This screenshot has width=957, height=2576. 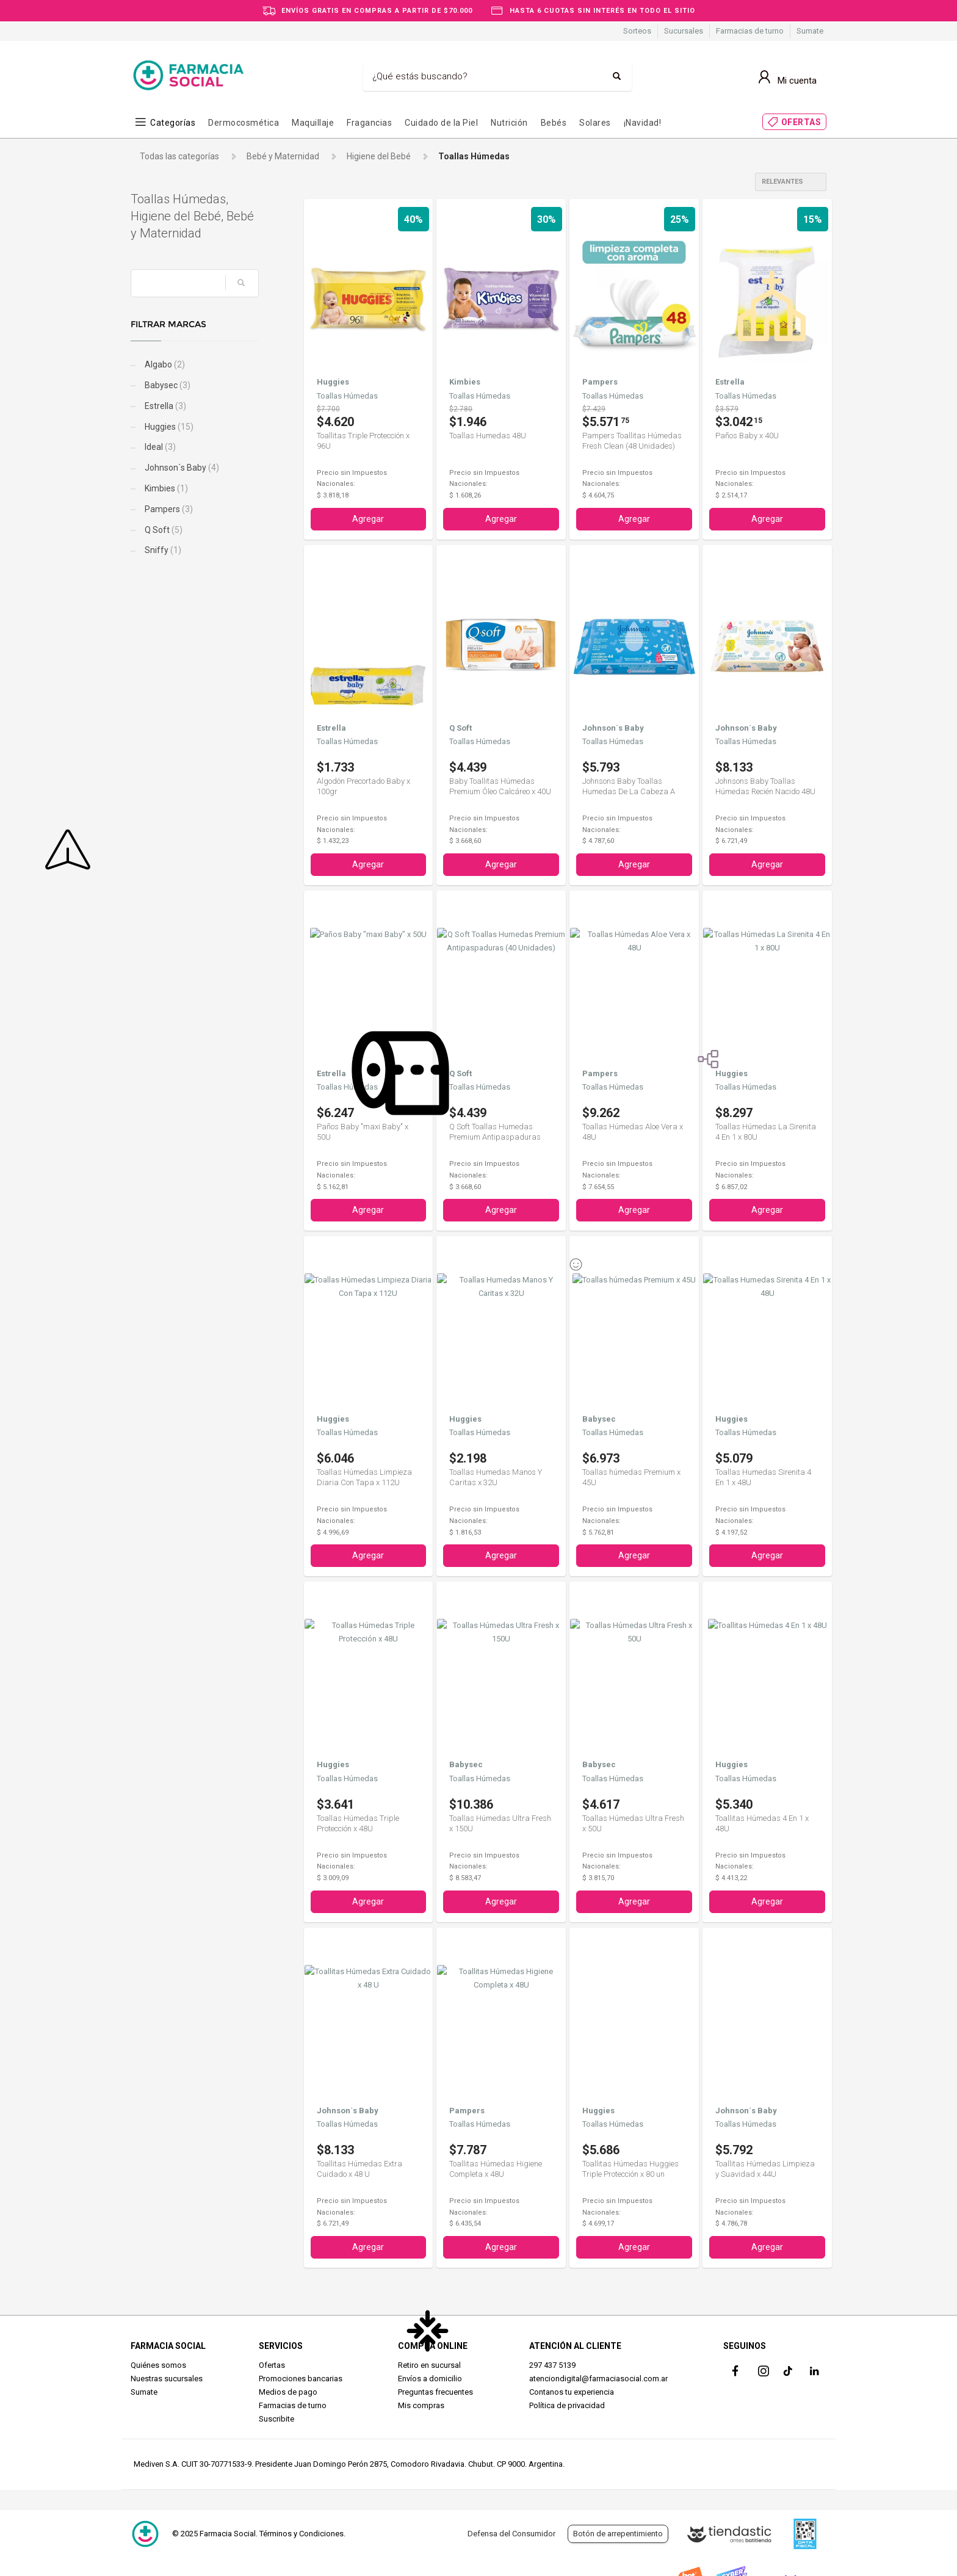 I want to click on send a message, so click(x=68, y=850).